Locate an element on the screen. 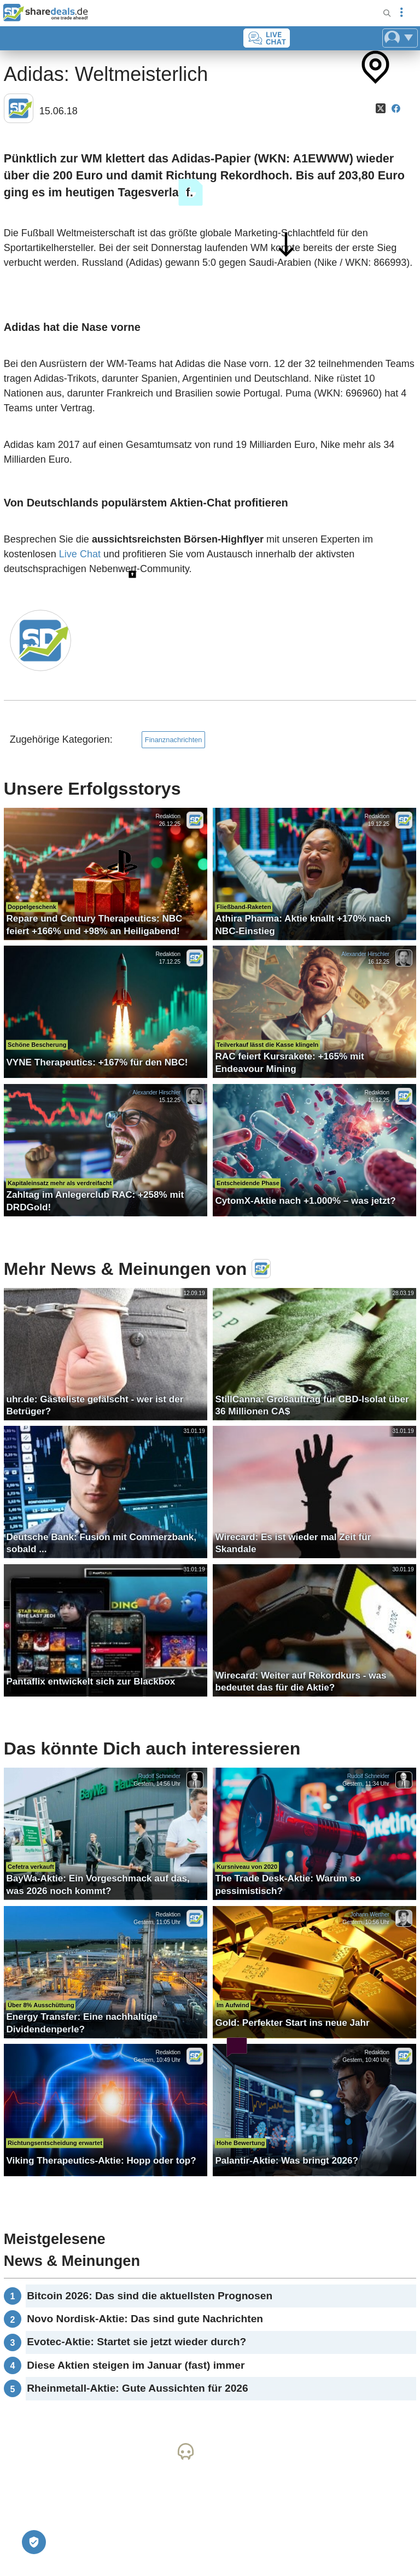 The height and width of the screenshot is (2576, 420). open PlayStation app or services is located at coordinates (122, 860).